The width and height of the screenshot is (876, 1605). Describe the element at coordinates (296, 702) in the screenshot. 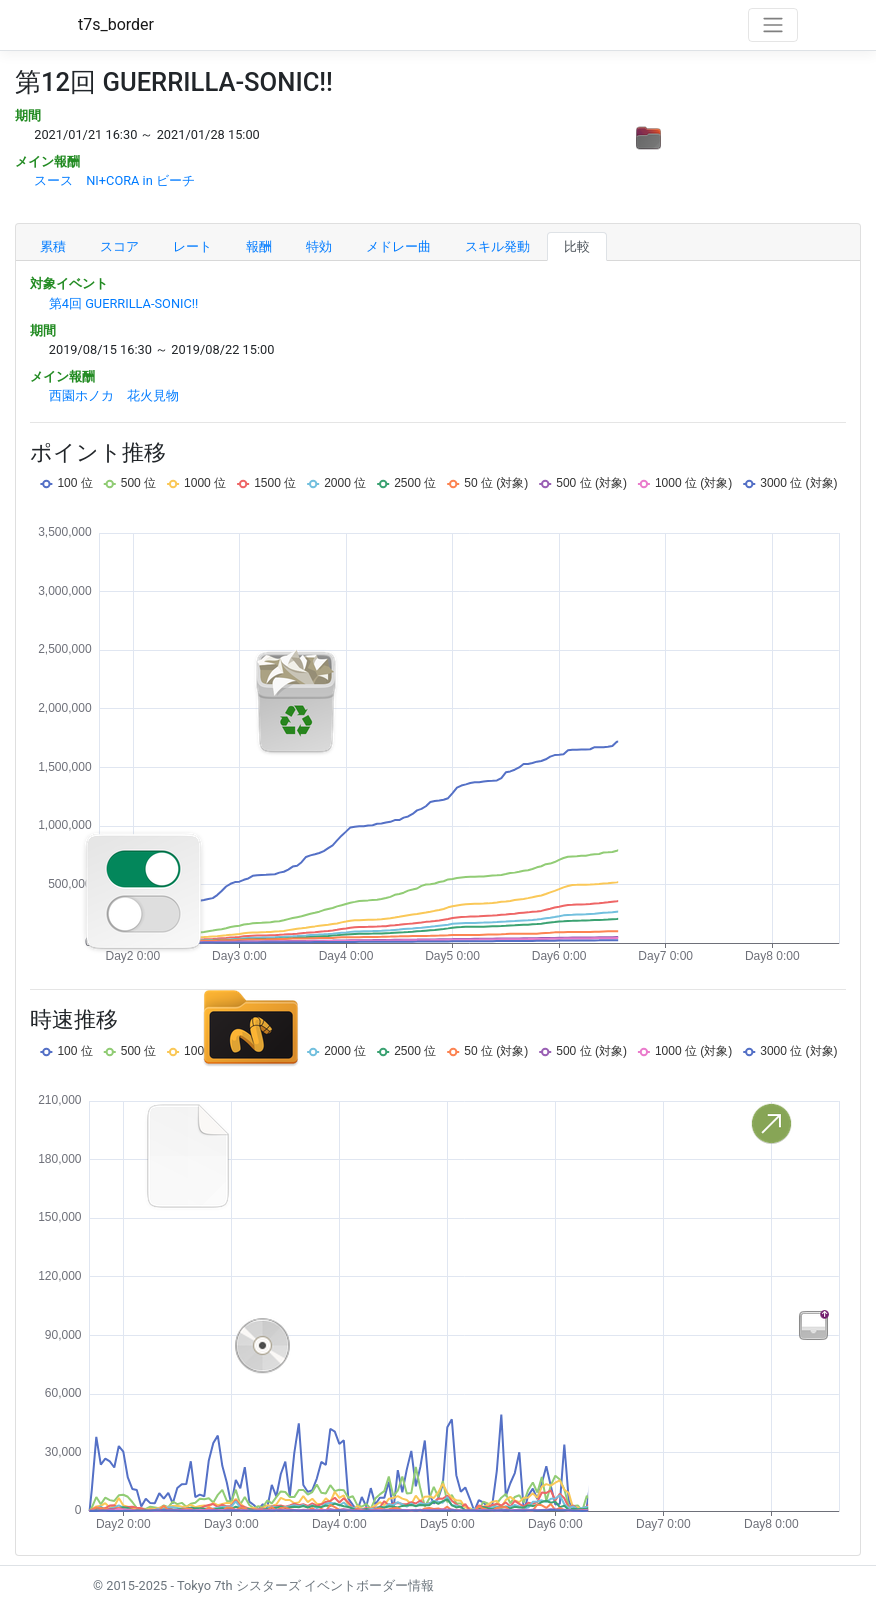

I see `view deleted files in trash` at that location.